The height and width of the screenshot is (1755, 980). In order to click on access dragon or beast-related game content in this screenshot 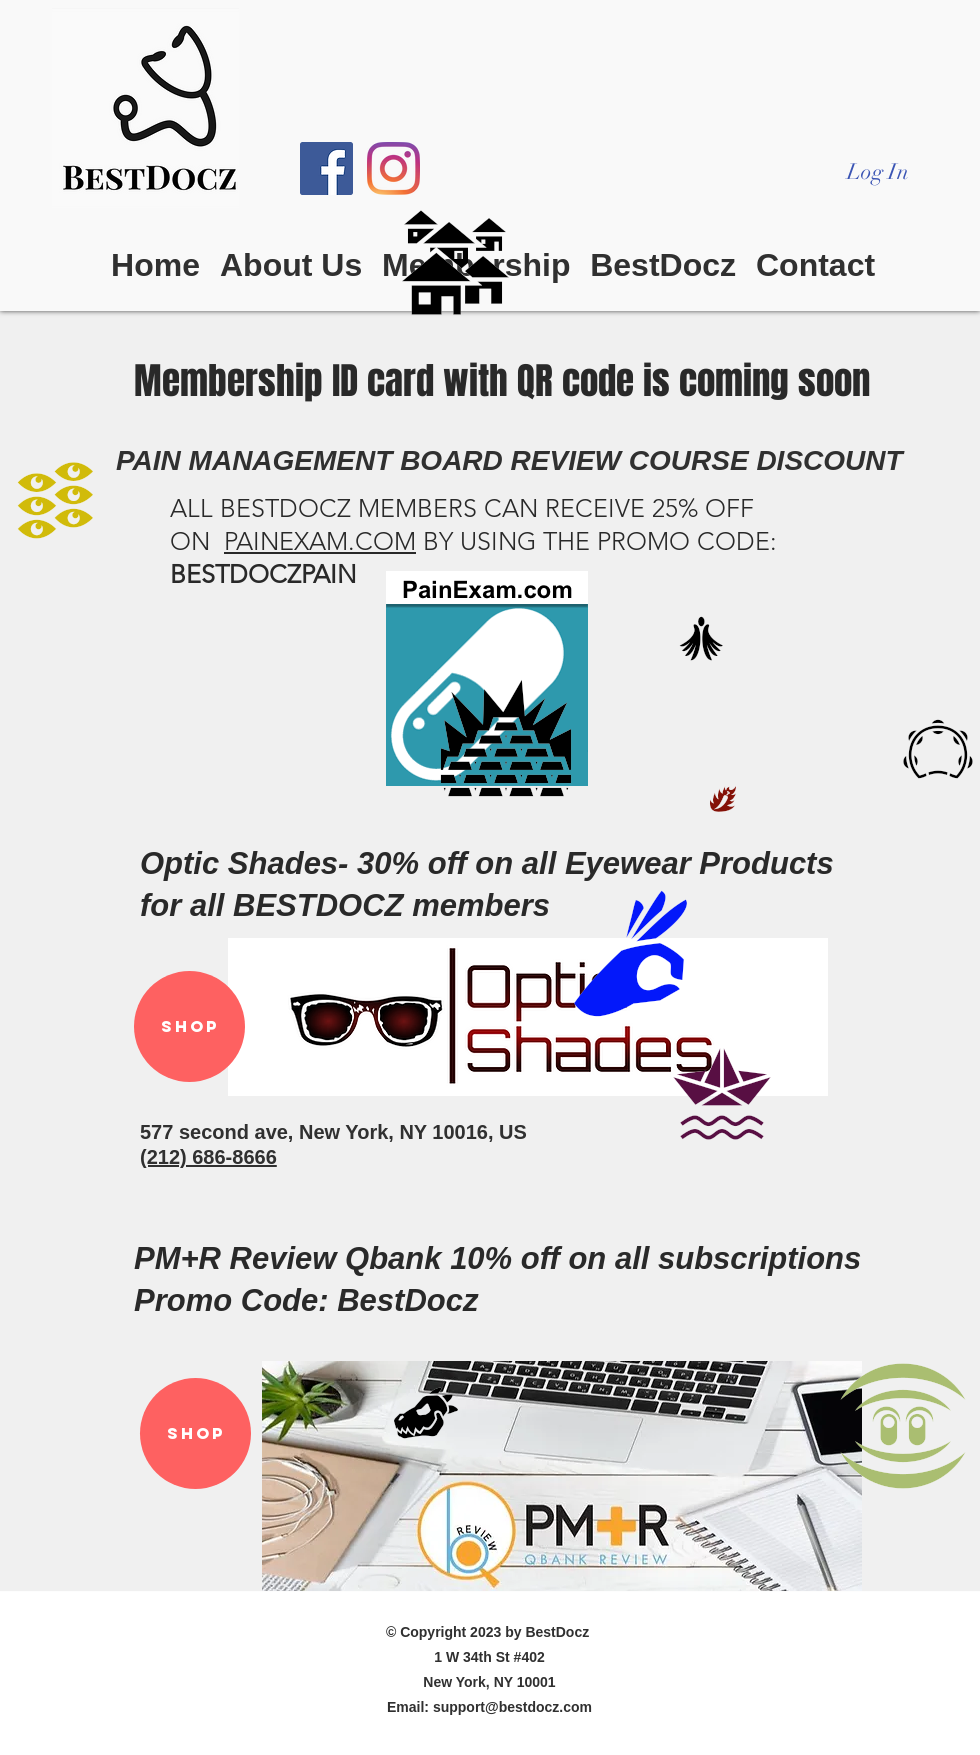, I will do `click(426, 1413)`.